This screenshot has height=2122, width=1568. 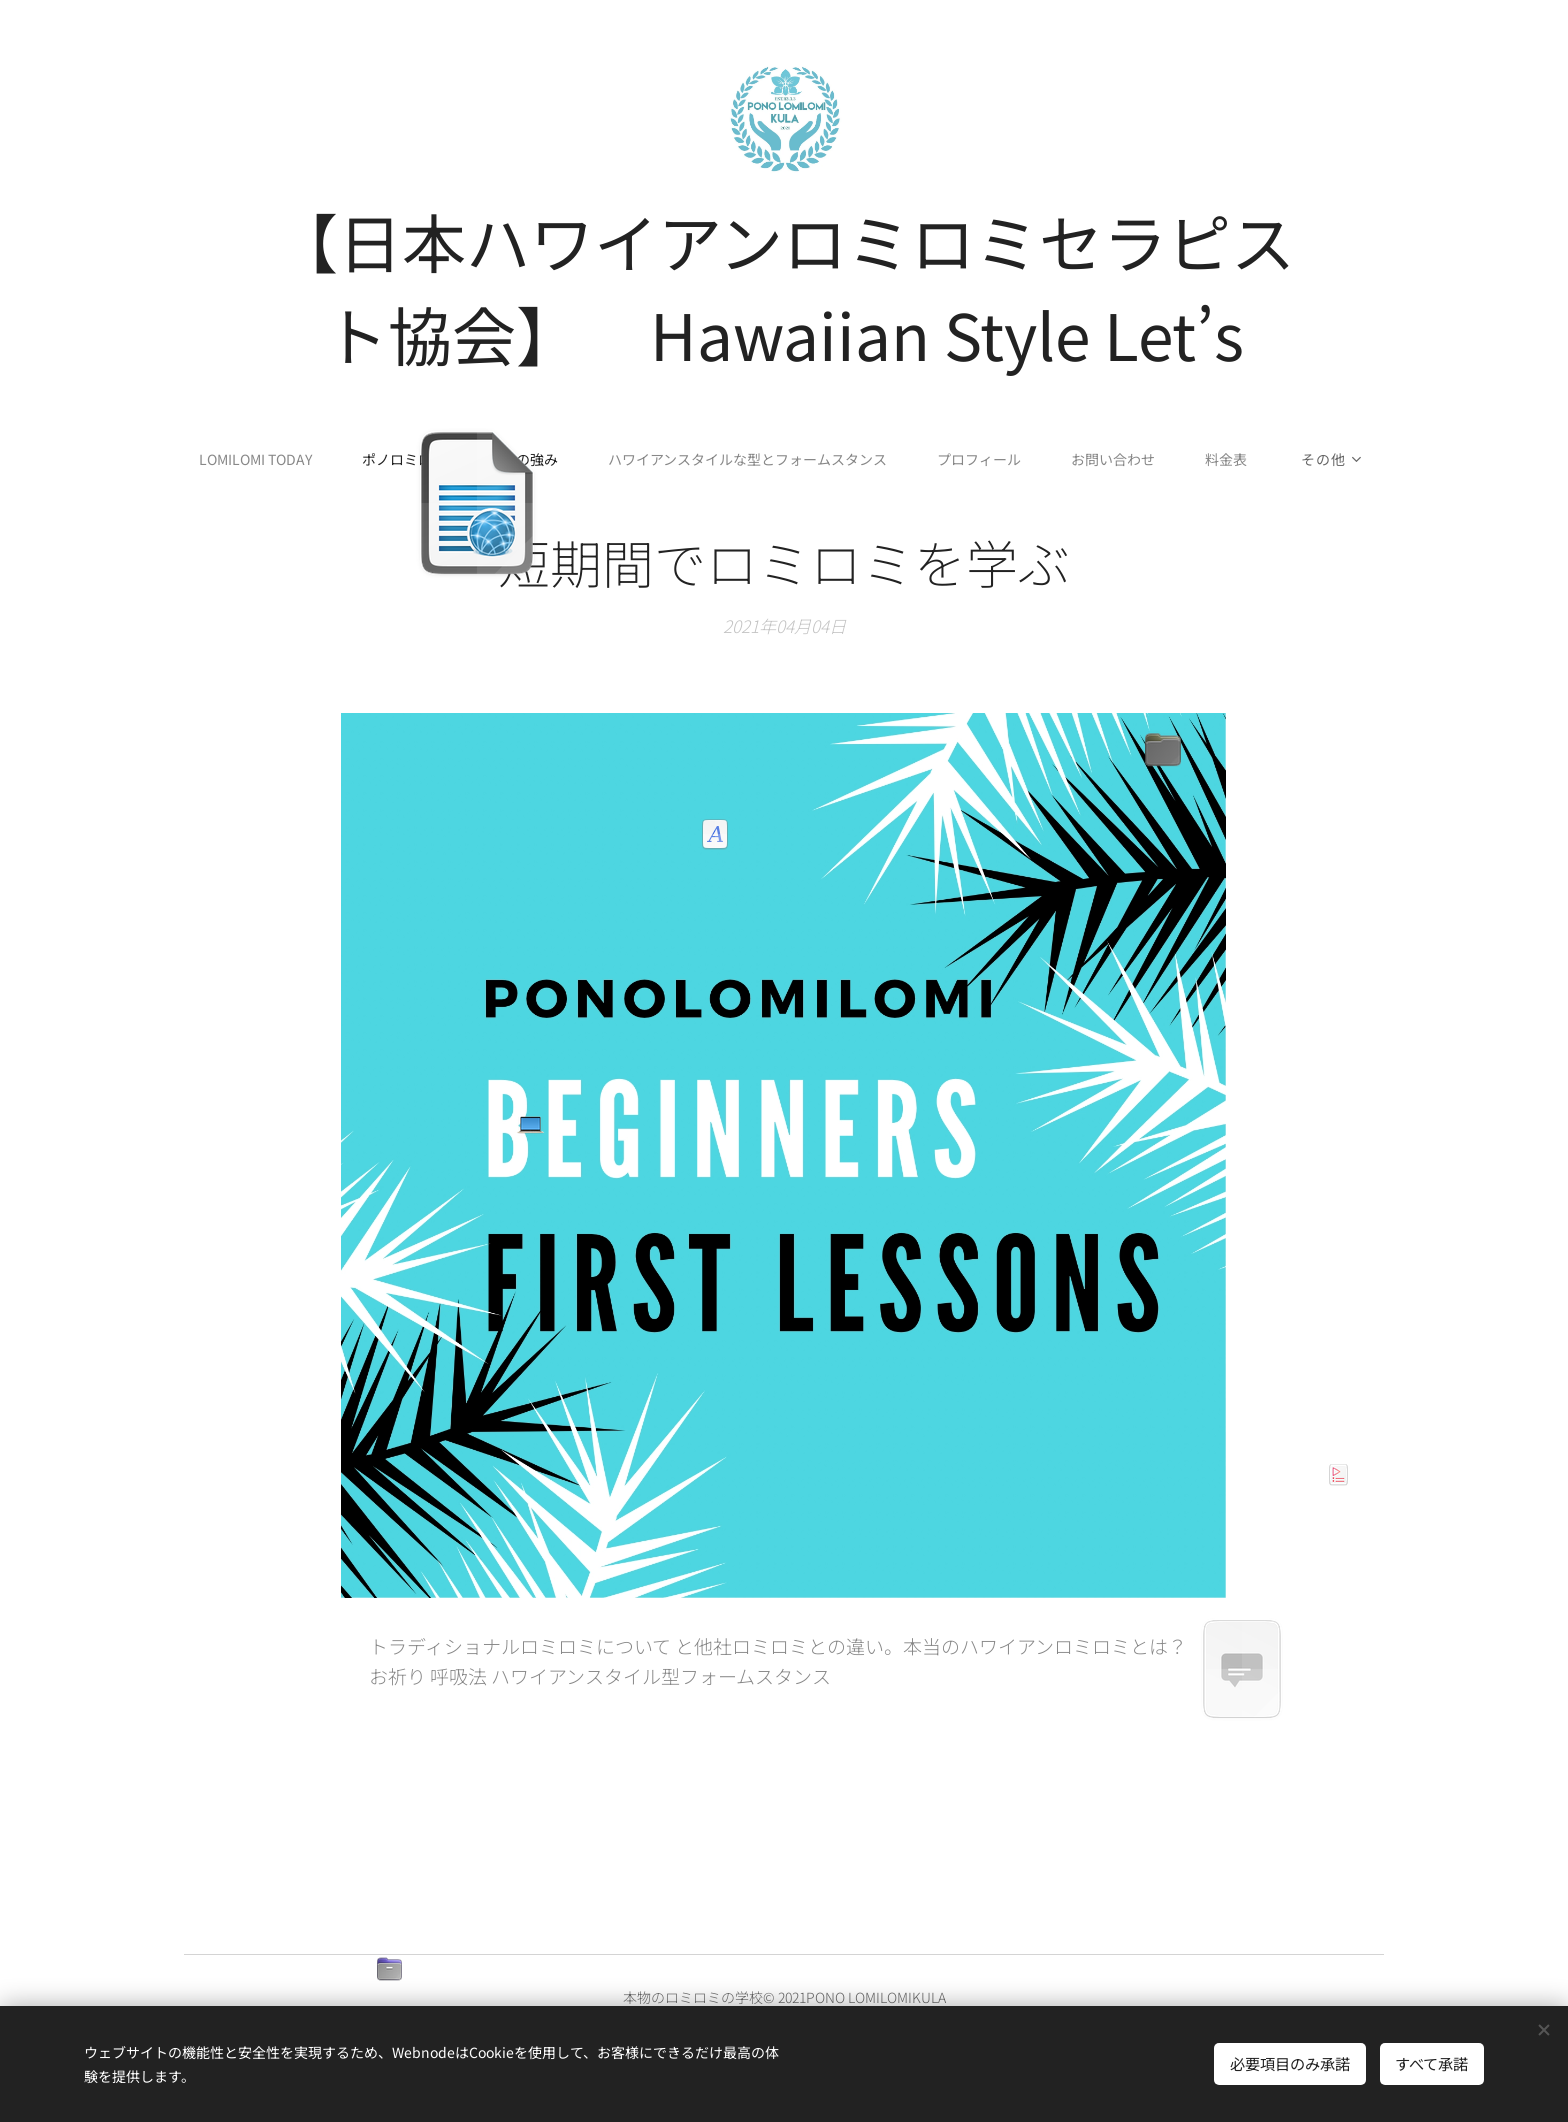 What do you see at coordinates (477, 503) in the screenshot?
I see `open a libreoffice web document` at bounding box center [477, 503].